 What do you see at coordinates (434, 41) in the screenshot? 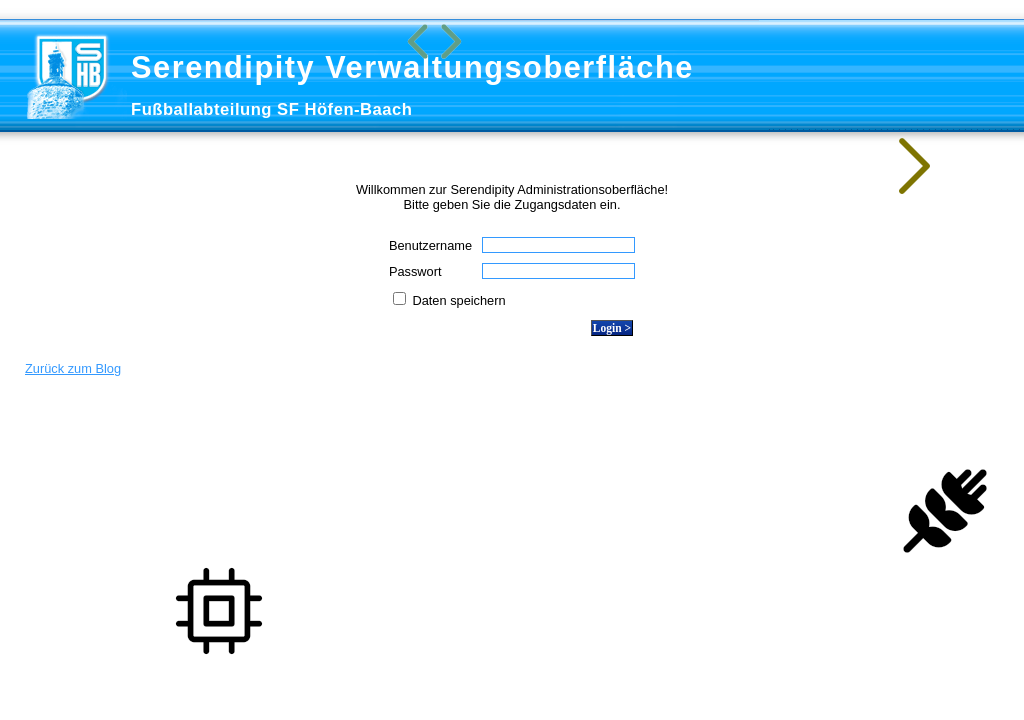
I see `view source code` at bounding box center [434, 41].